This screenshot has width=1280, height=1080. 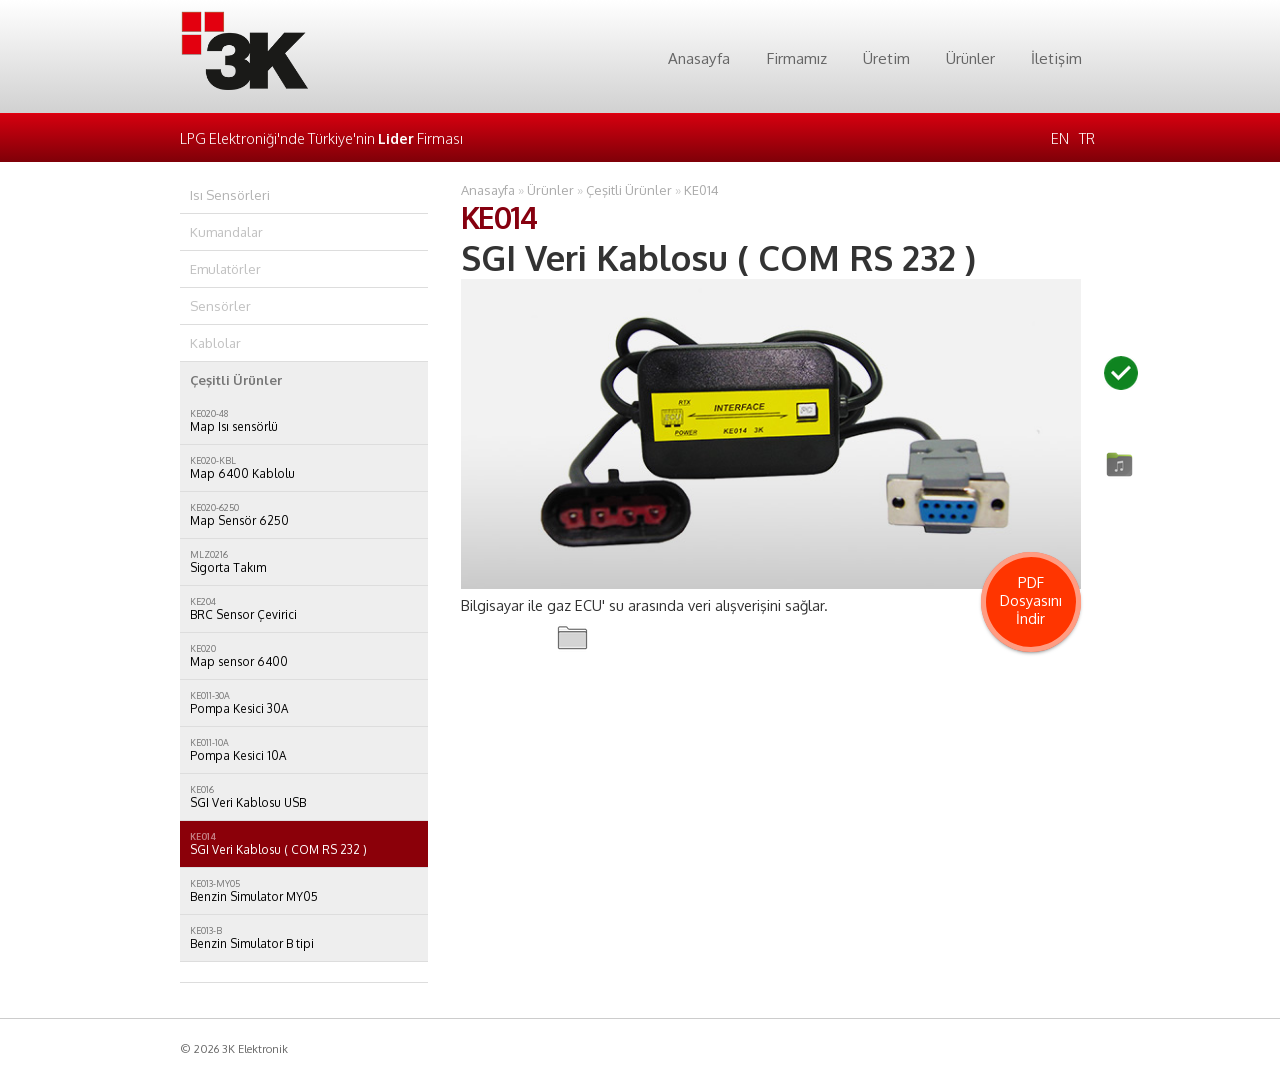 I want to click on selected folder in mail sidebar, so click(x=572, y=637).